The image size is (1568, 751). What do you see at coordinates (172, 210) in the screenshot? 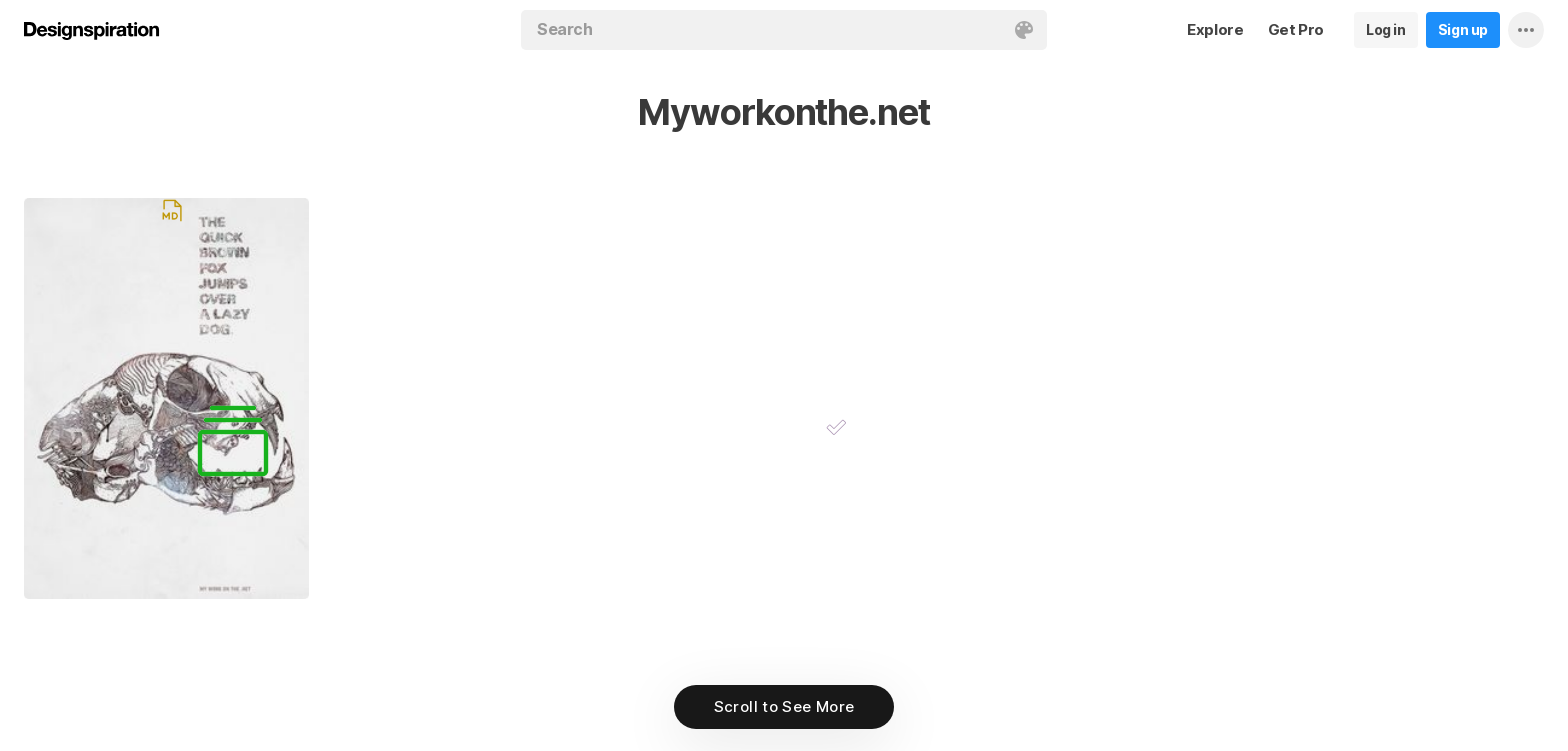
I see `markdown file type indicator` at bounding box center [172, 210].